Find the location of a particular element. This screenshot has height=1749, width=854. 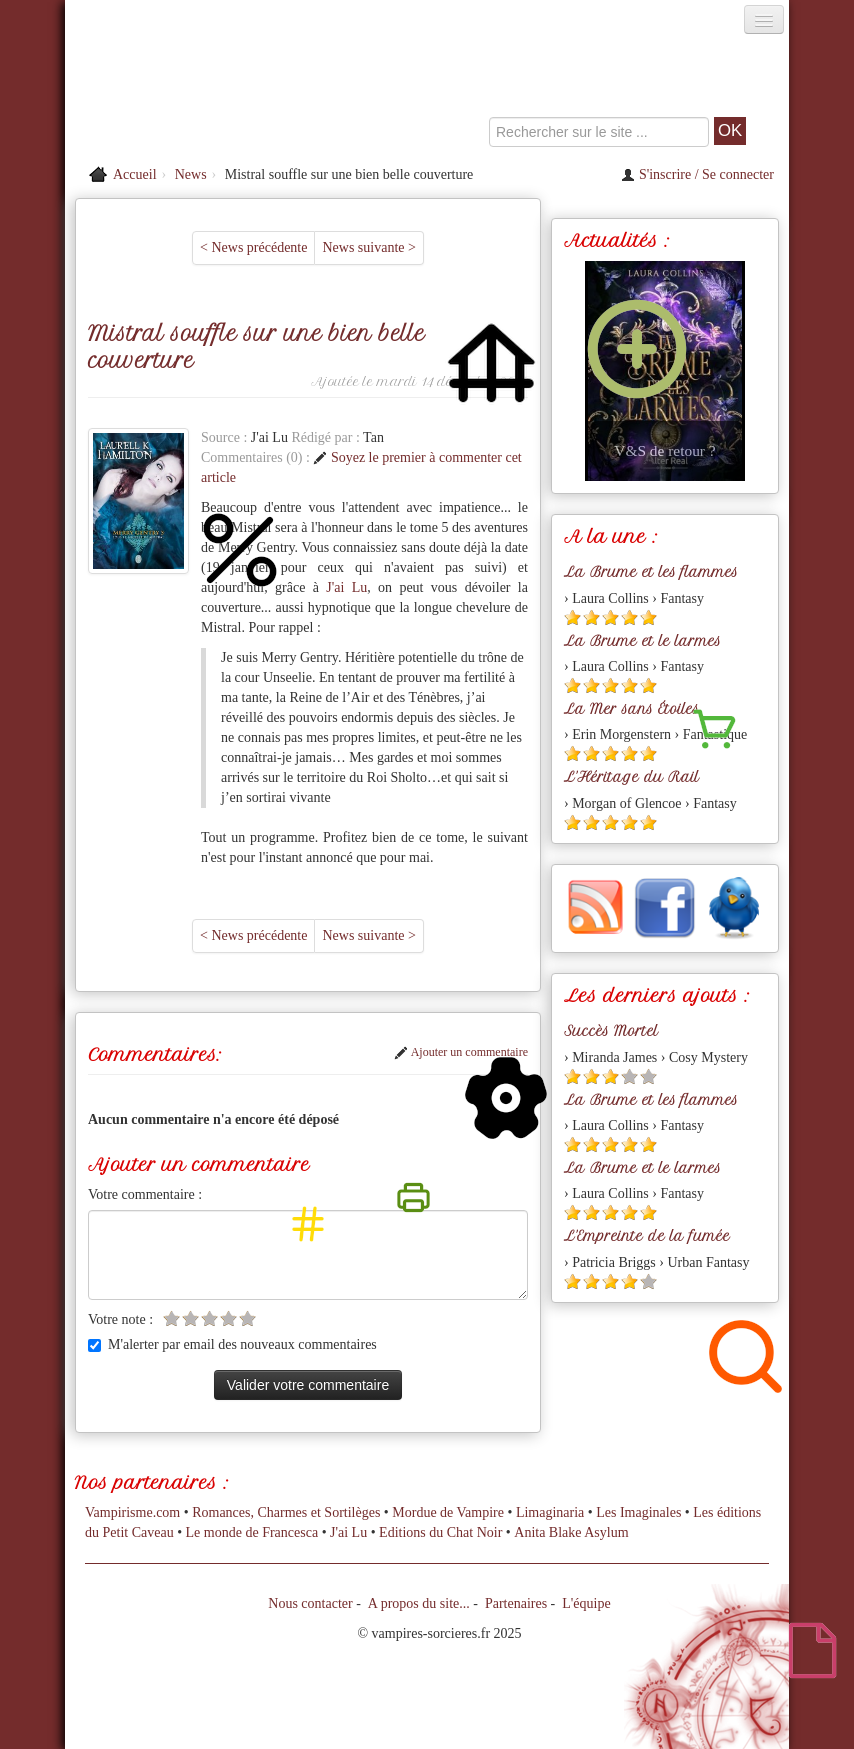

add or search for hashtags is located at coordinates (308, 1224).